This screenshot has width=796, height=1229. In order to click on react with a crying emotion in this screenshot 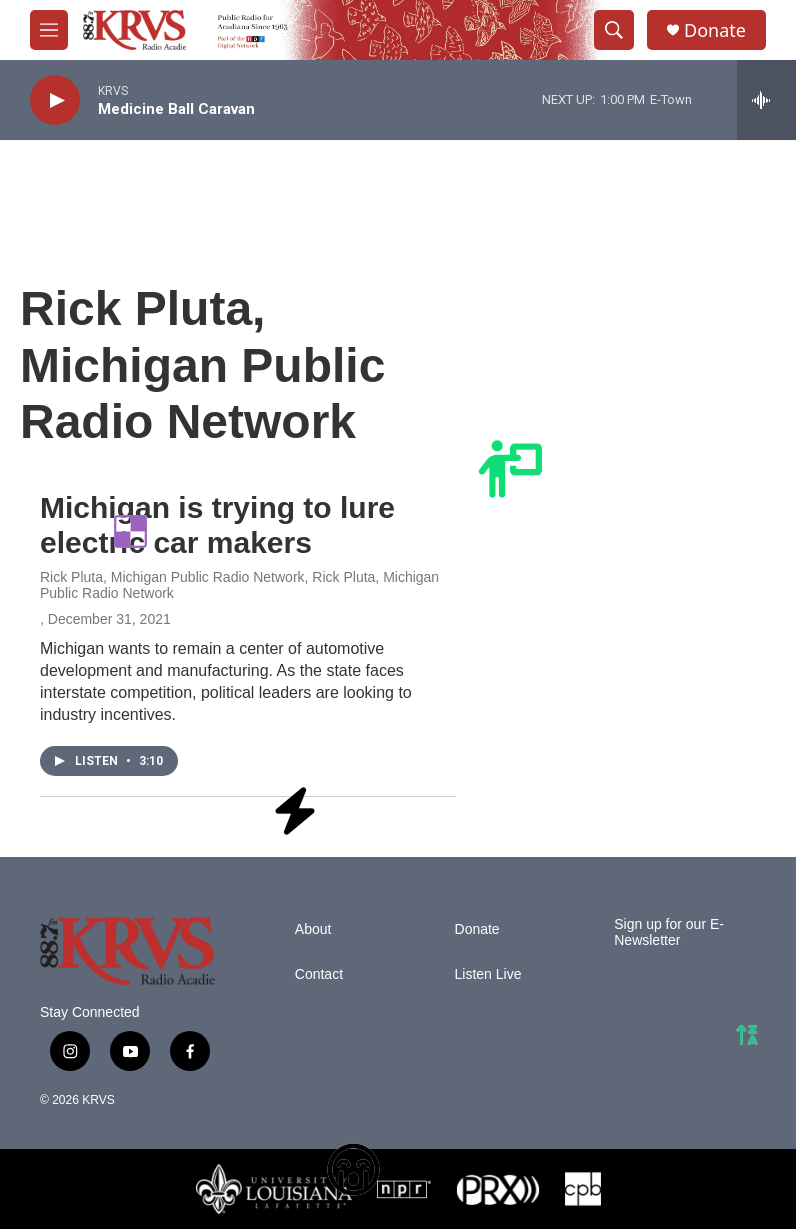, I will do `click(353, 1169)`.